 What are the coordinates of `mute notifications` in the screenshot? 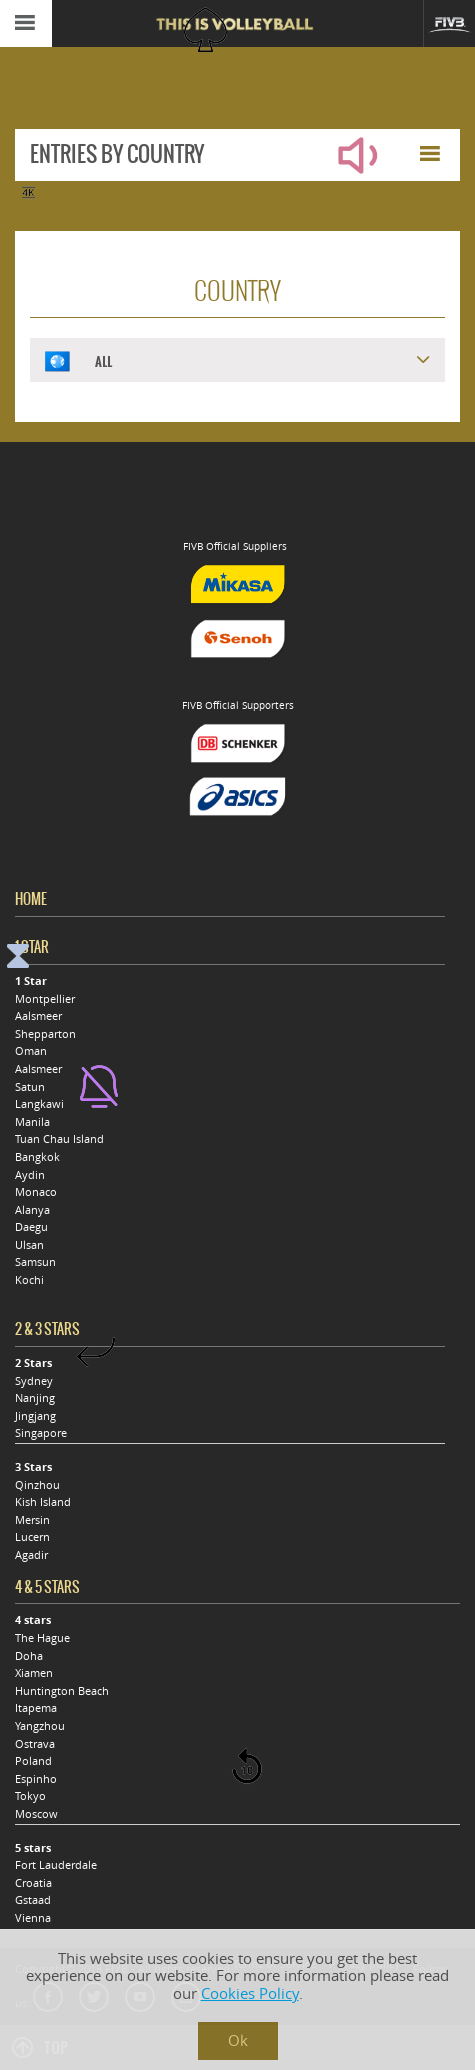 It's located at (99, 1086).